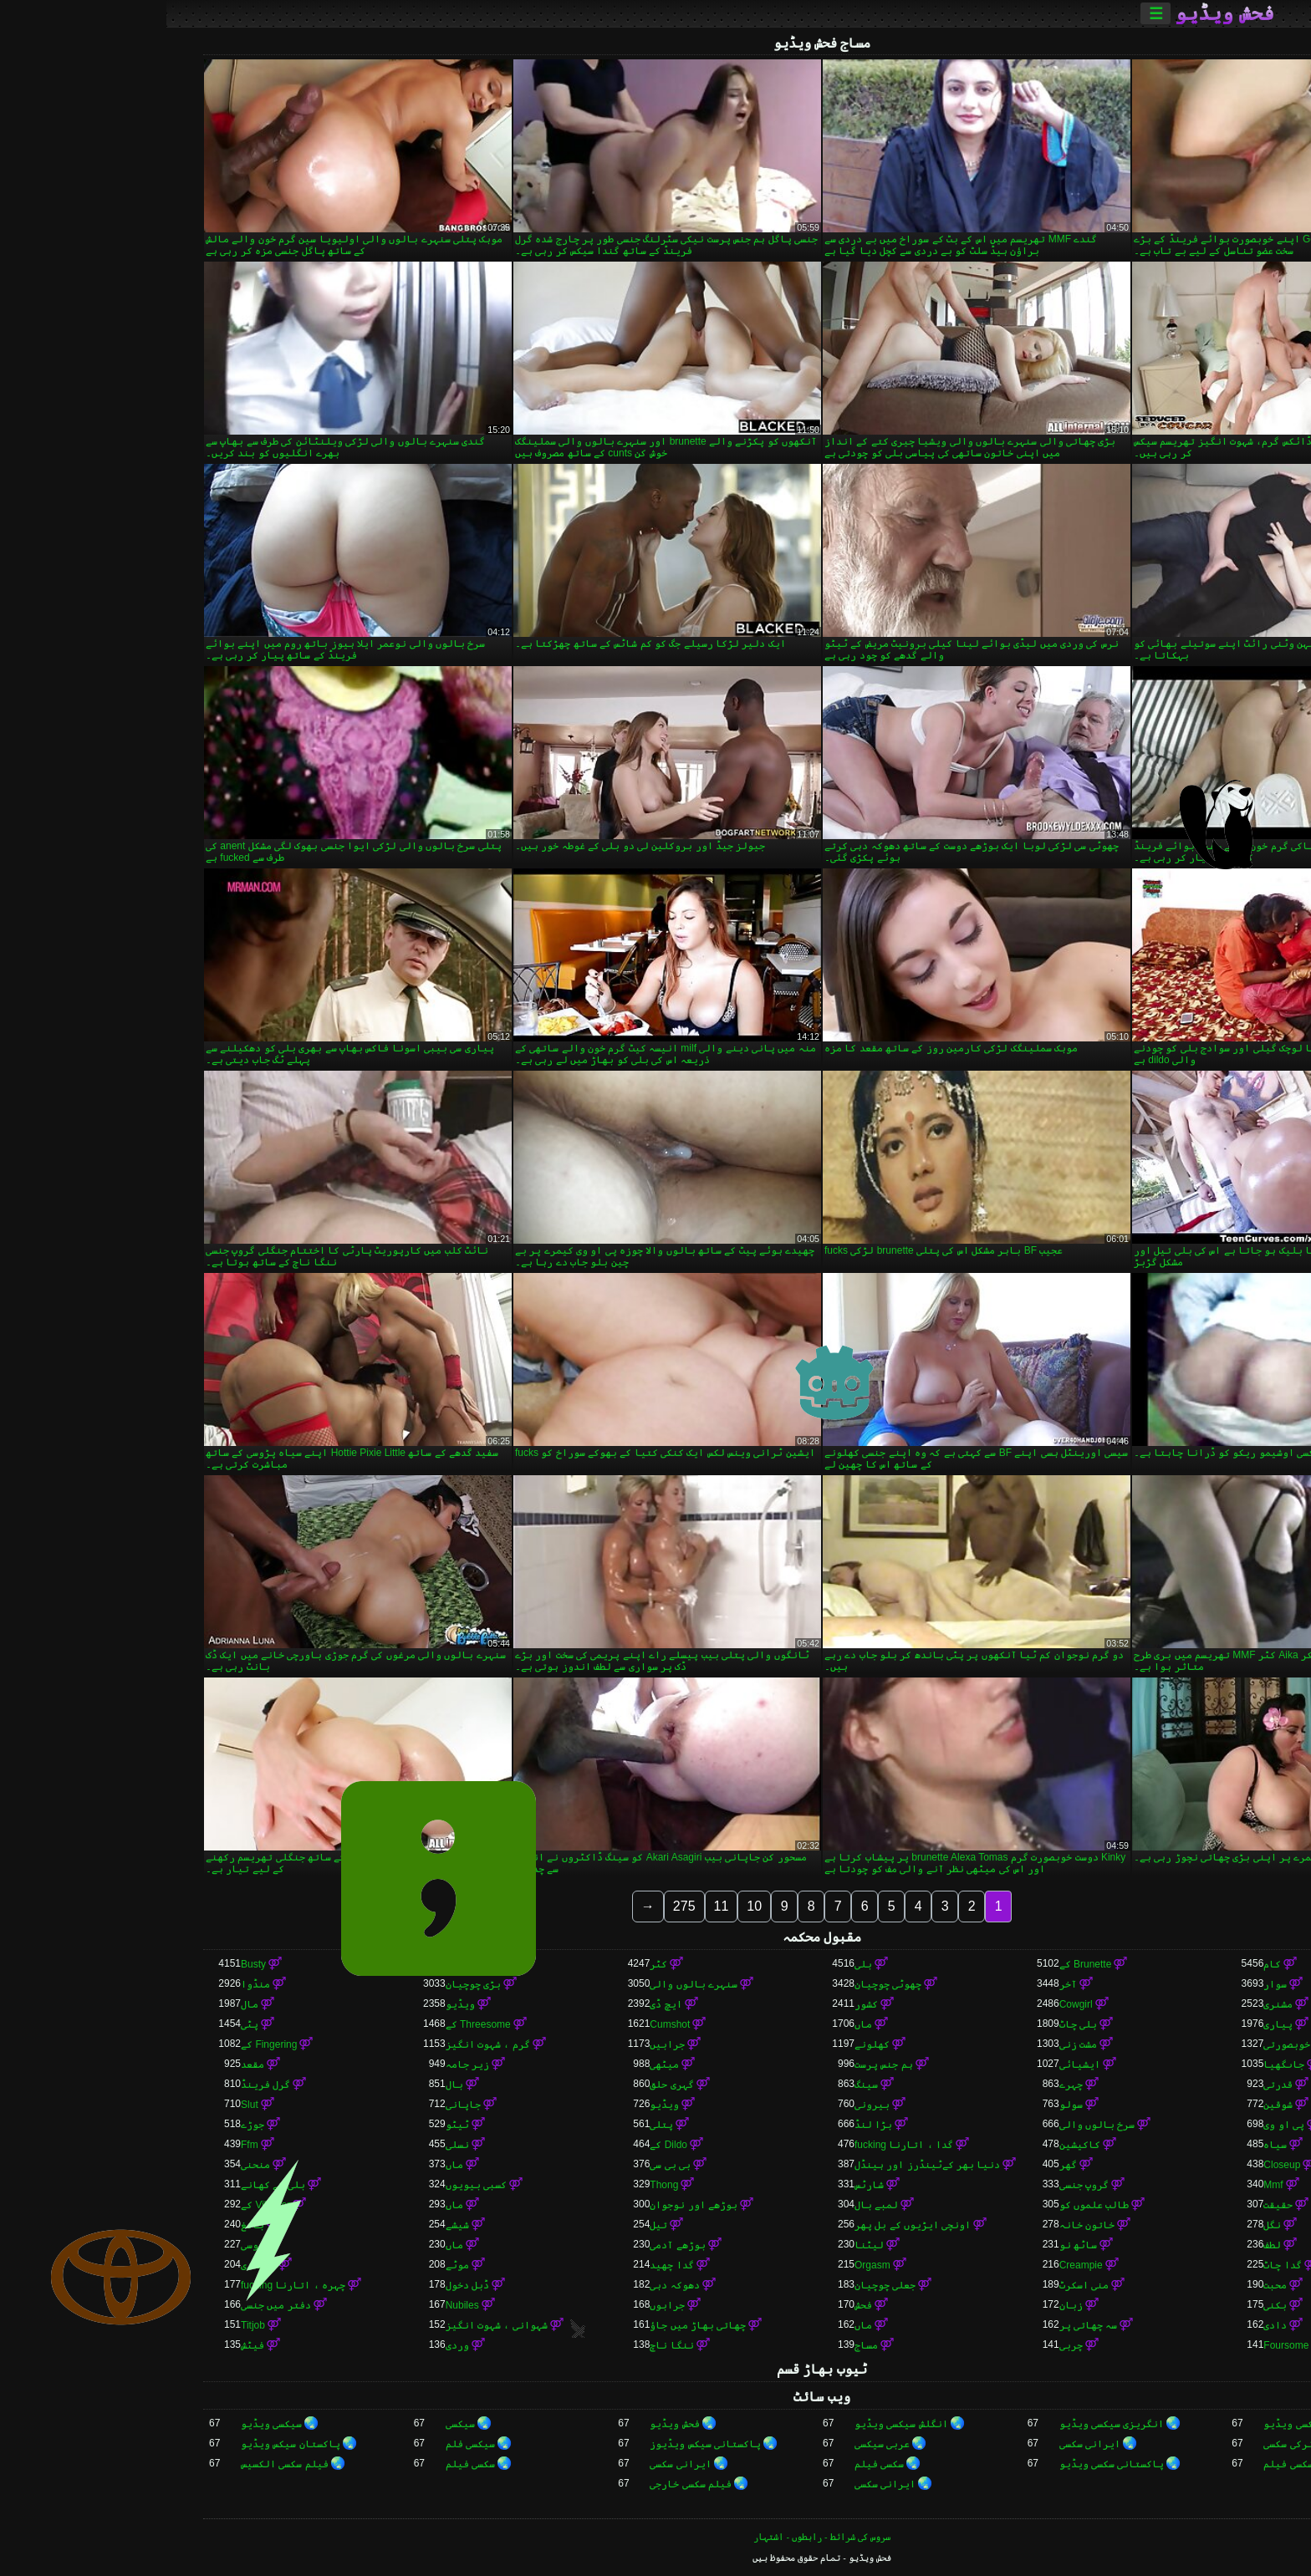  Describe the element at coordinates (834, 1382) in the screenshot. I see `open godot engine application` at that location.